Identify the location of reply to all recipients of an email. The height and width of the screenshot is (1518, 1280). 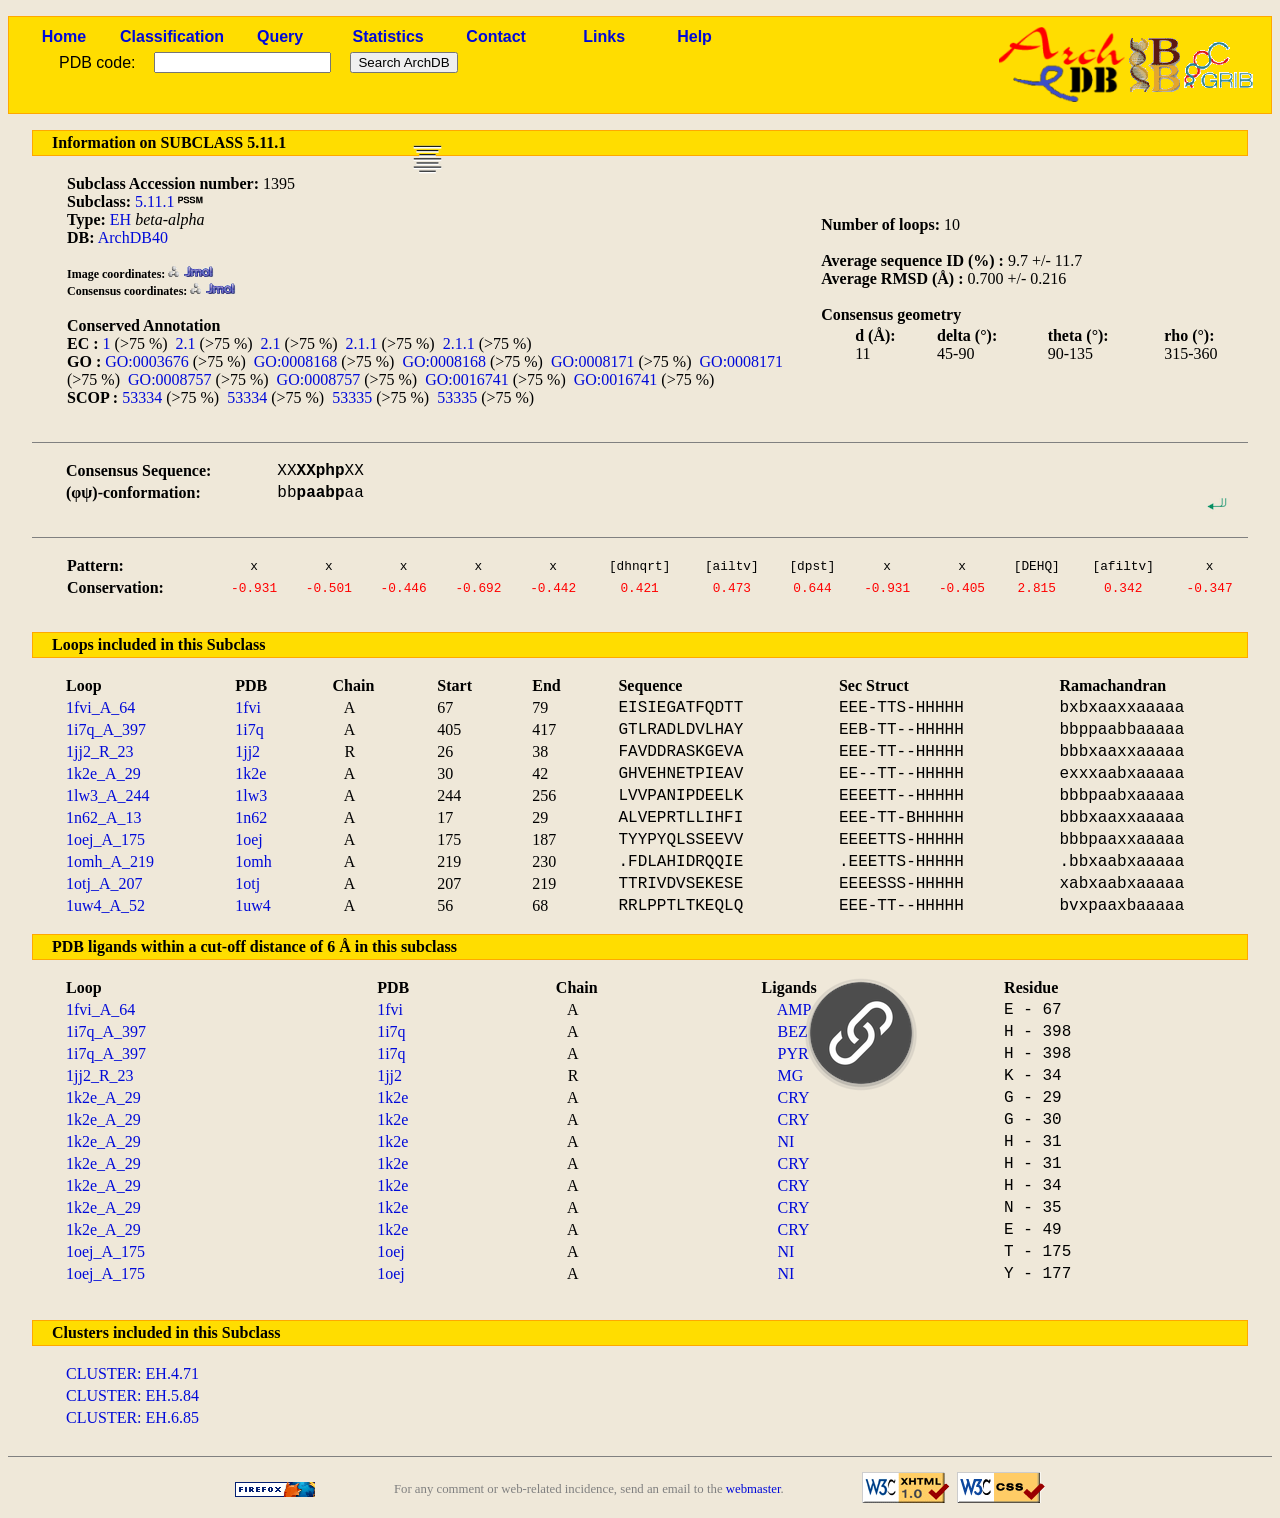
(1216, 502).